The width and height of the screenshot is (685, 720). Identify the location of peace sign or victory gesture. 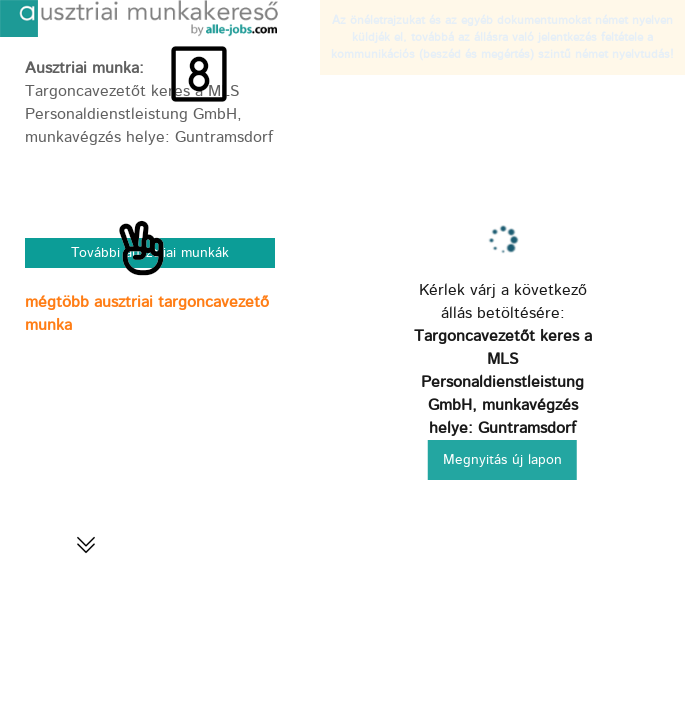
(143, 248).